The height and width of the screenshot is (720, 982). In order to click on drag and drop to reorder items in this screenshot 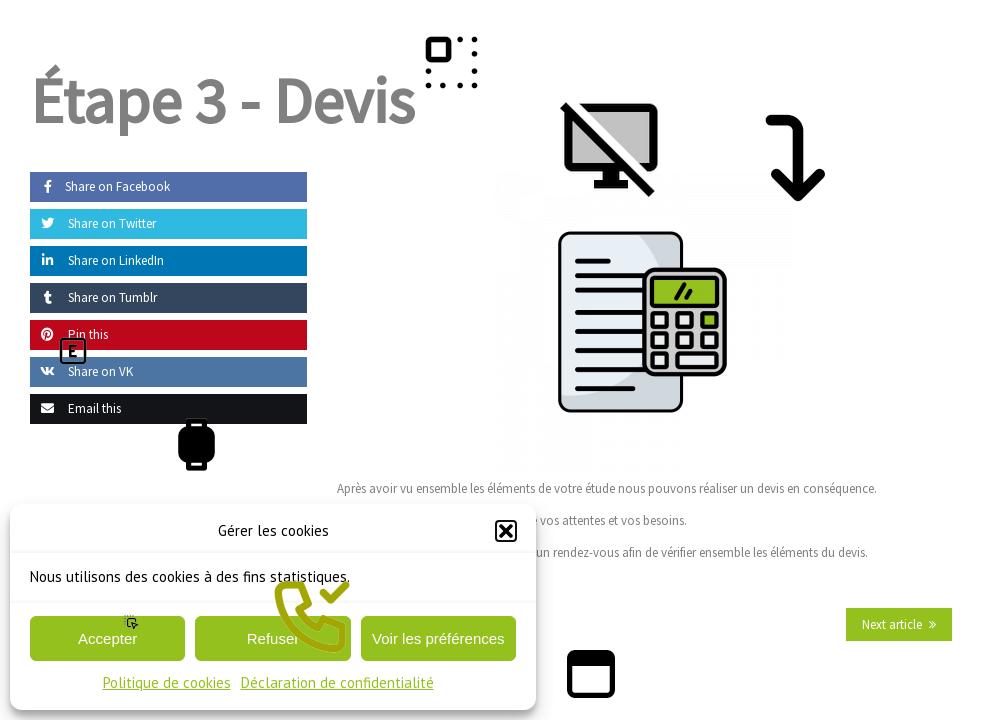, I will do `click(131, 622)`.